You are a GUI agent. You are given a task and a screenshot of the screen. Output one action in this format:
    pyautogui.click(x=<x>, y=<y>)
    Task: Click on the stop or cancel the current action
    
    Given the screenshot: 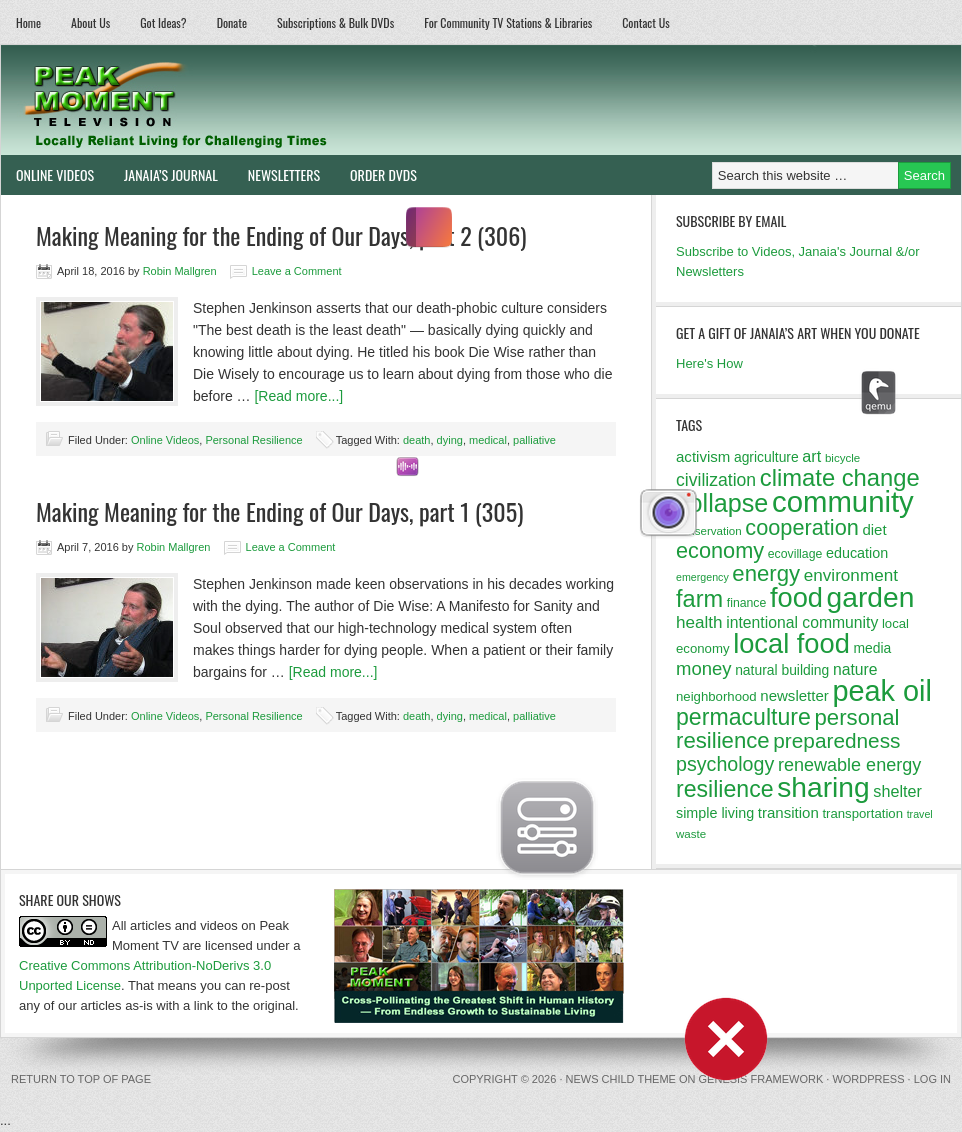 What is the action you would take?
    pyautogui.click(x=726, y=1039)
    